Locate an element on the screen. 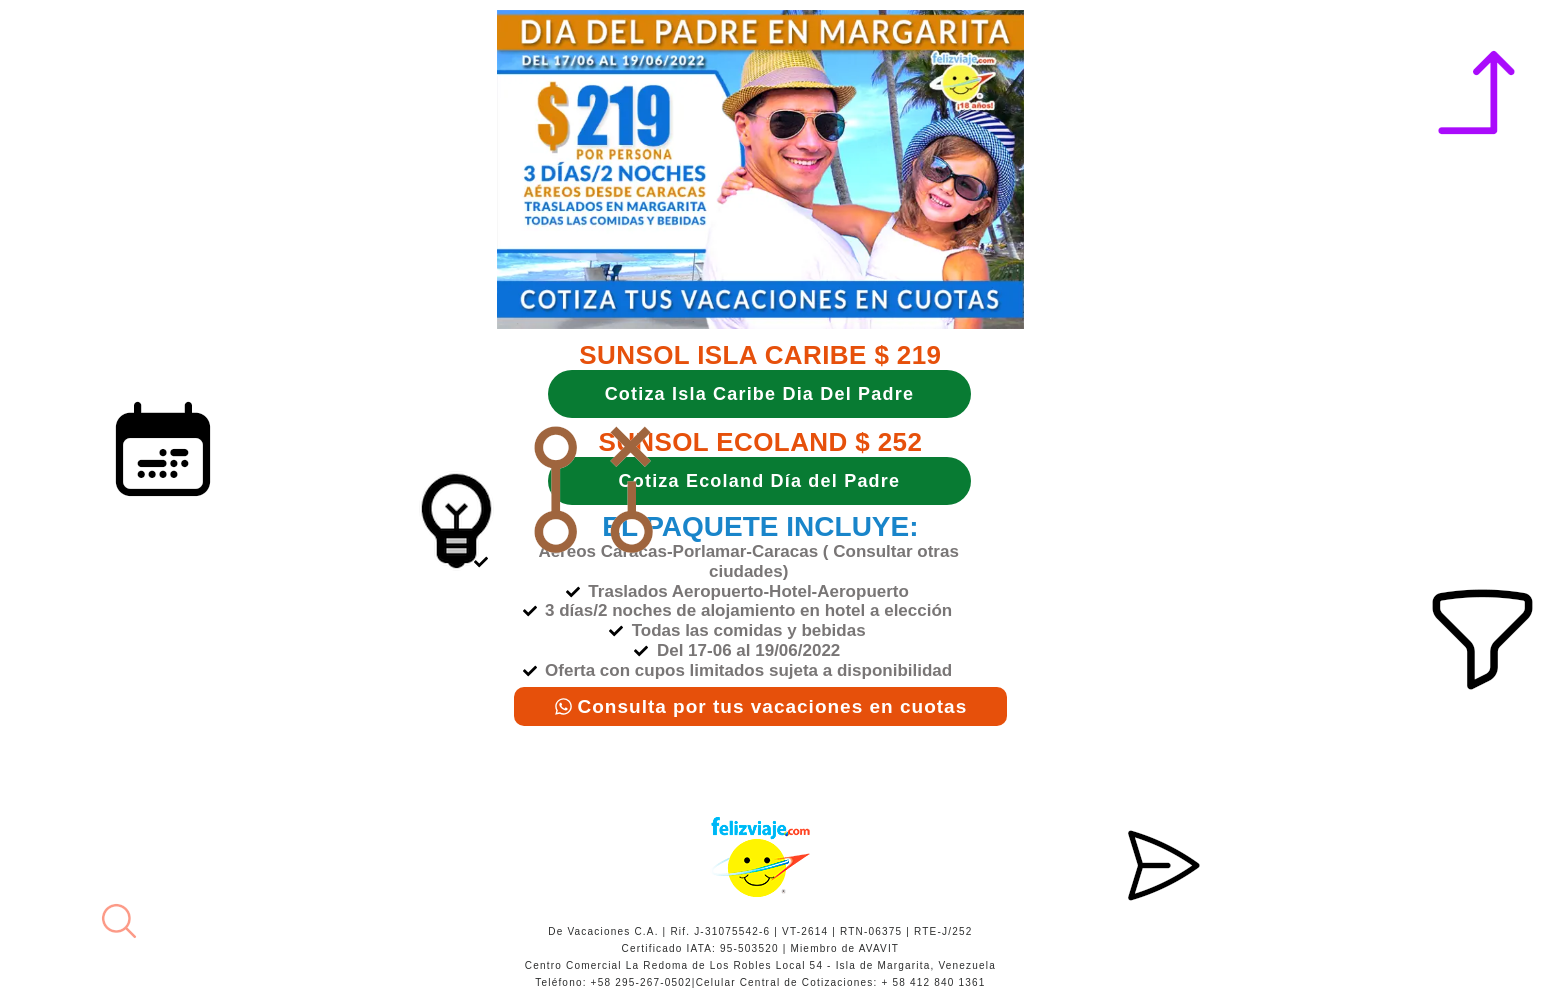 This screenshot has height=1001, width=1568. send a message is located at coordinates (1162, 865).